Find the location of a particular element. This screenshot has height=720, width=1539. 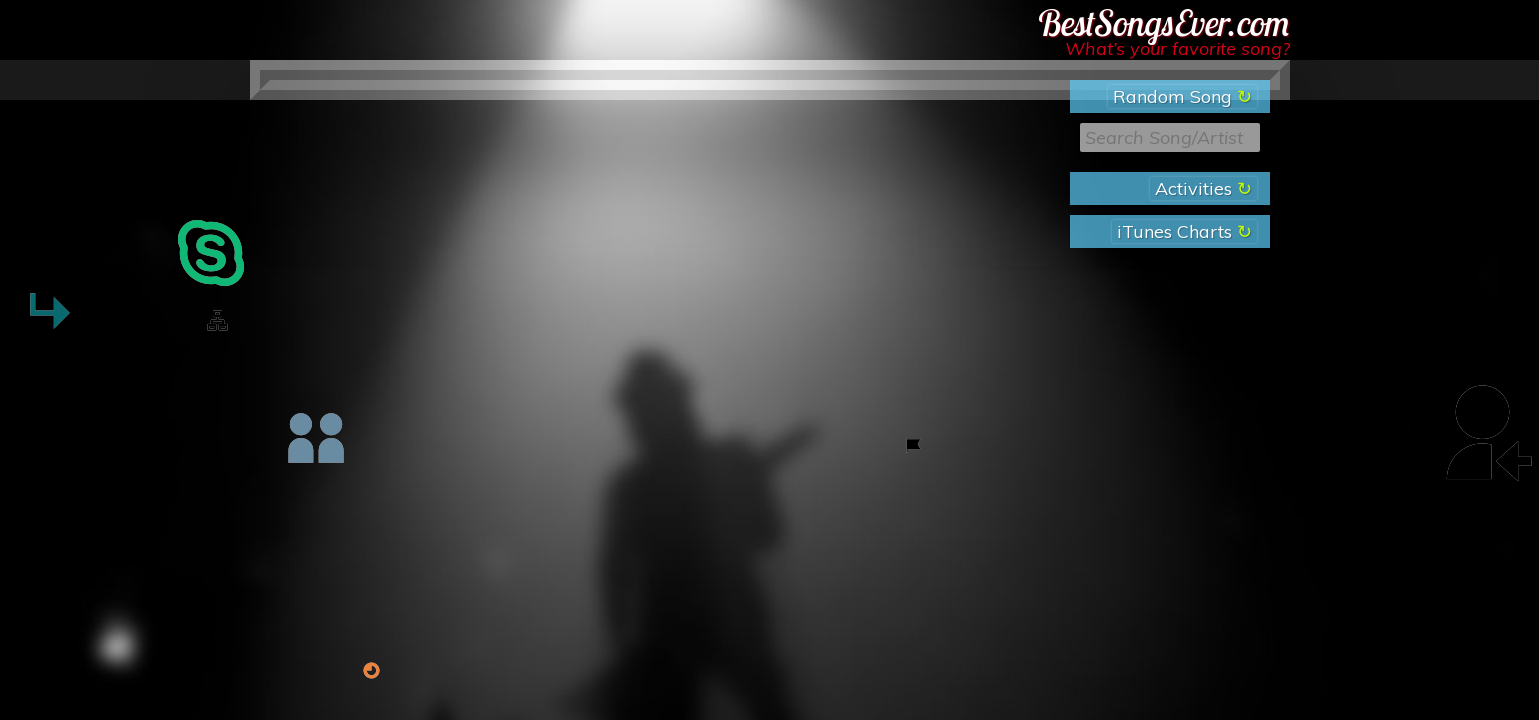

flag or mark an item for follow-up is located at coordinates (913, 445).